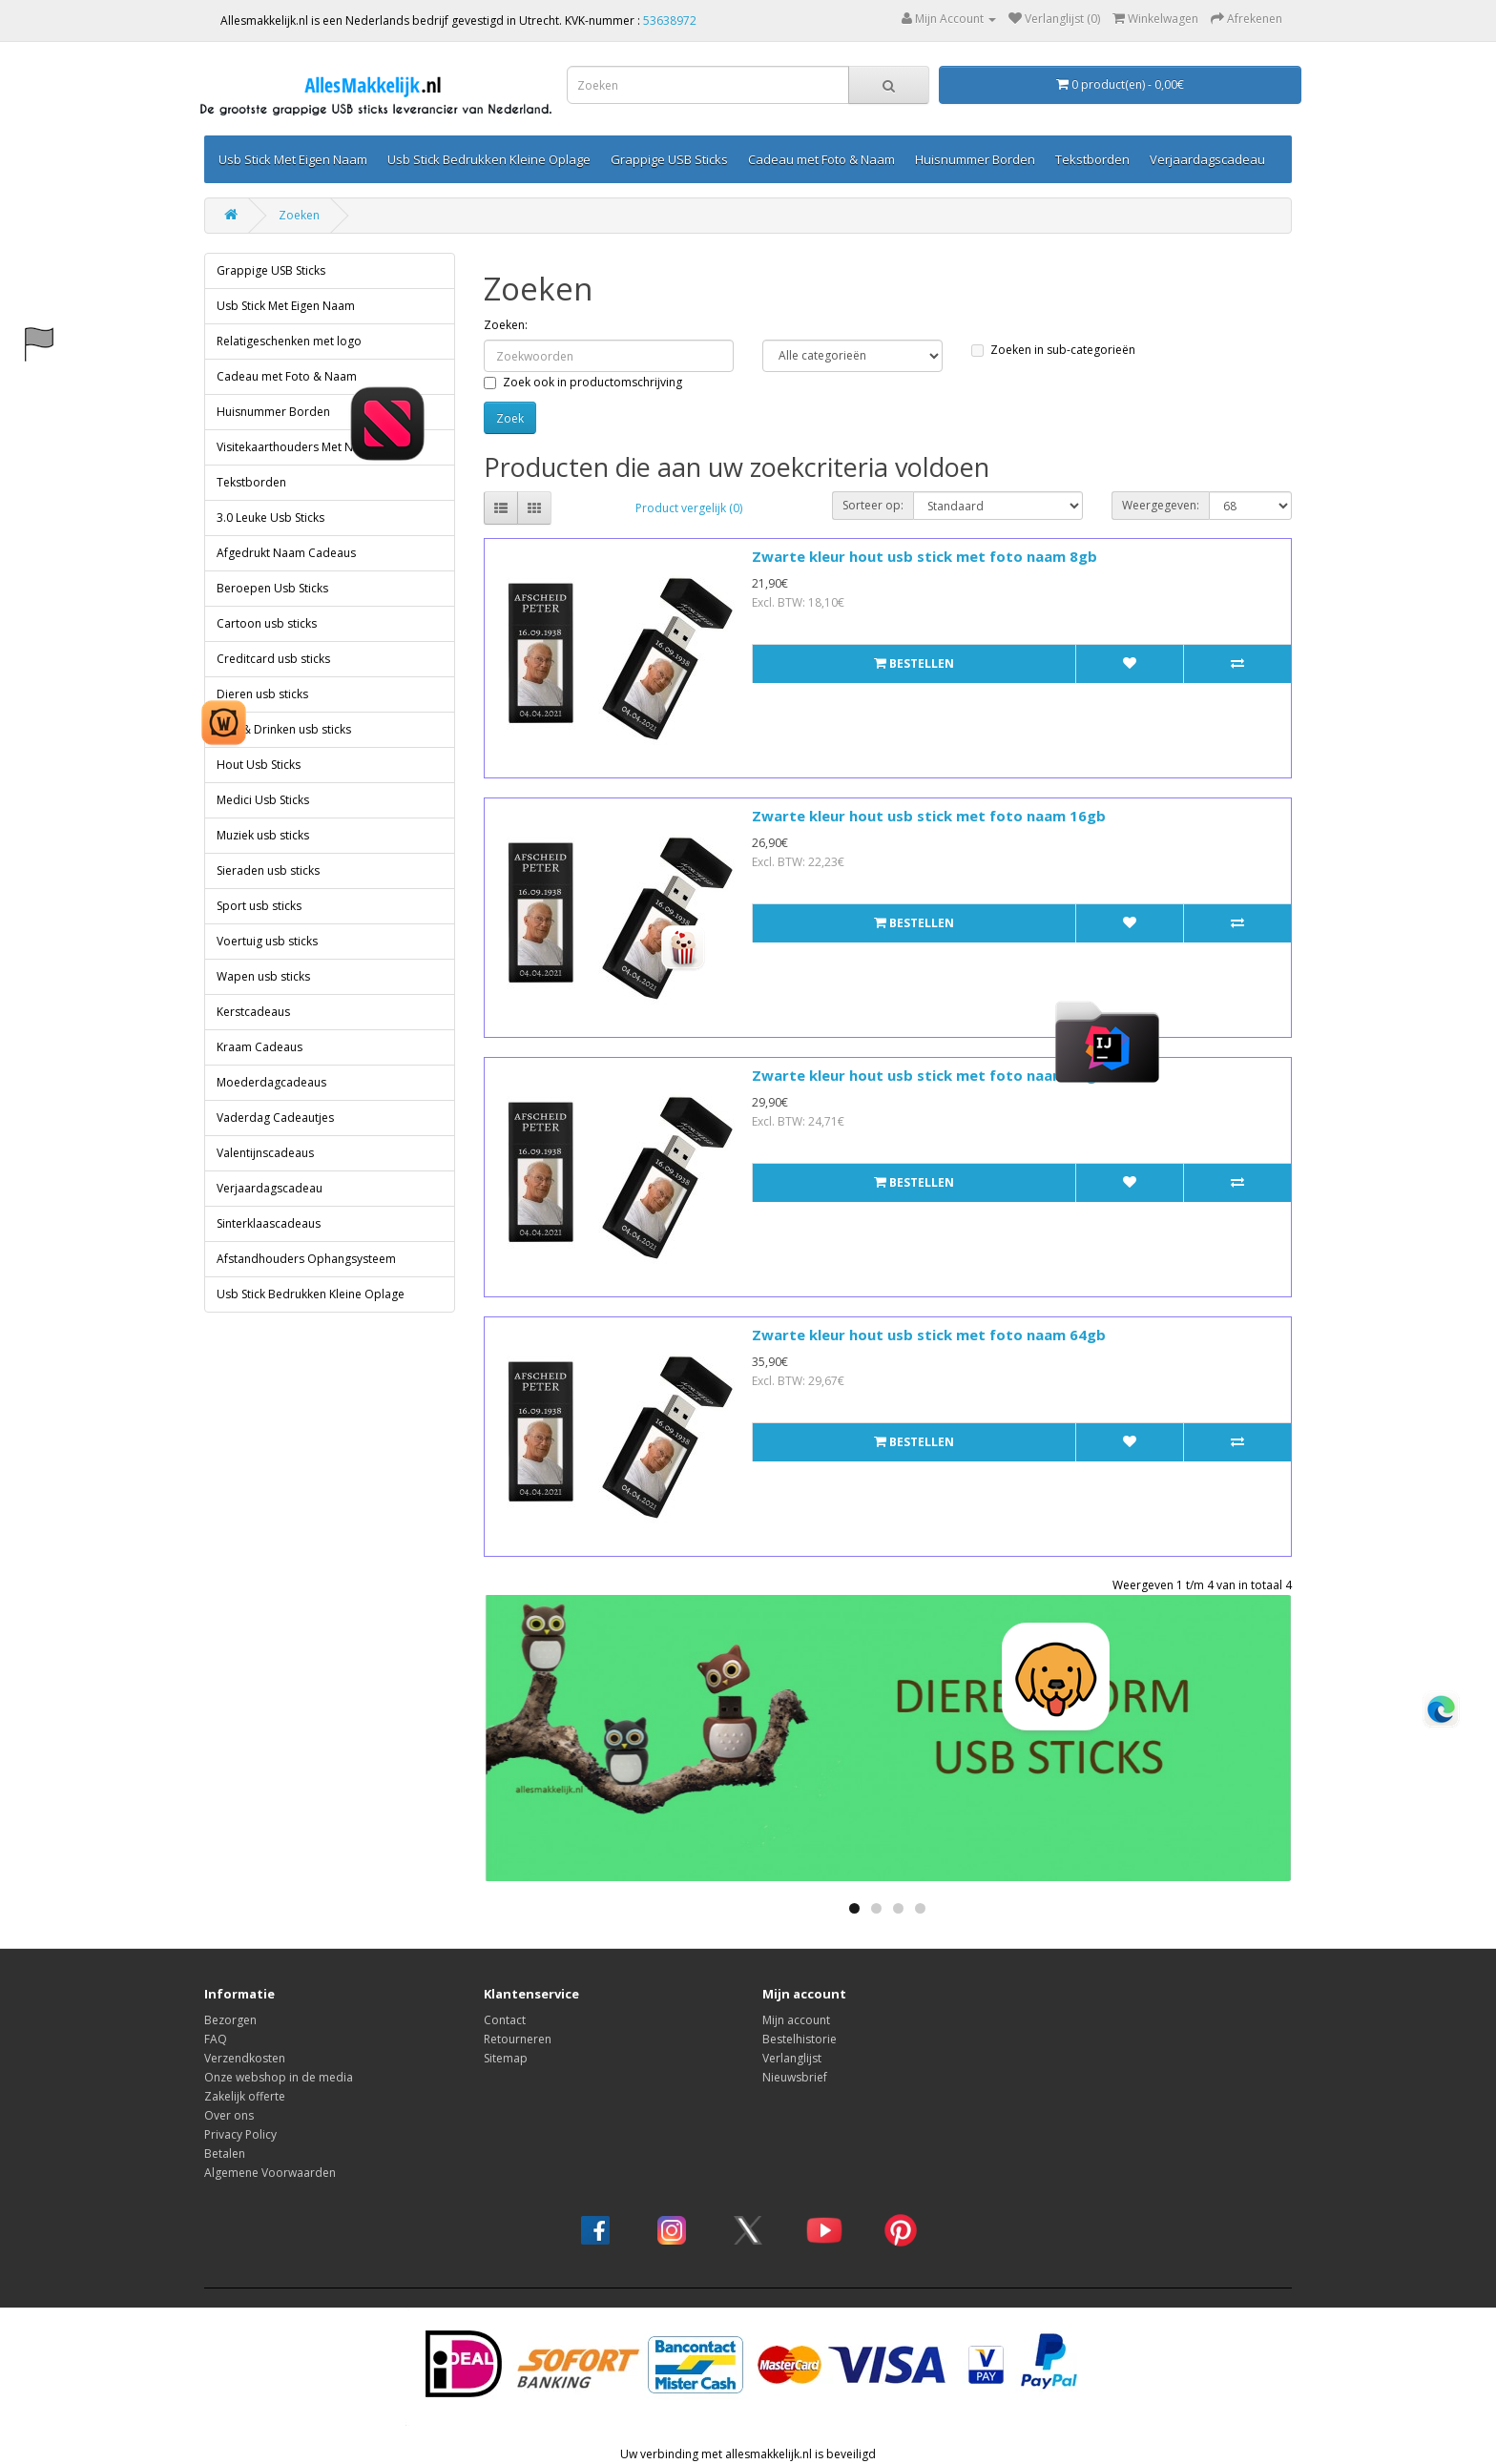 The image size is (1496, 2464). I want to click on open the Apple News app, so click(387, 424).